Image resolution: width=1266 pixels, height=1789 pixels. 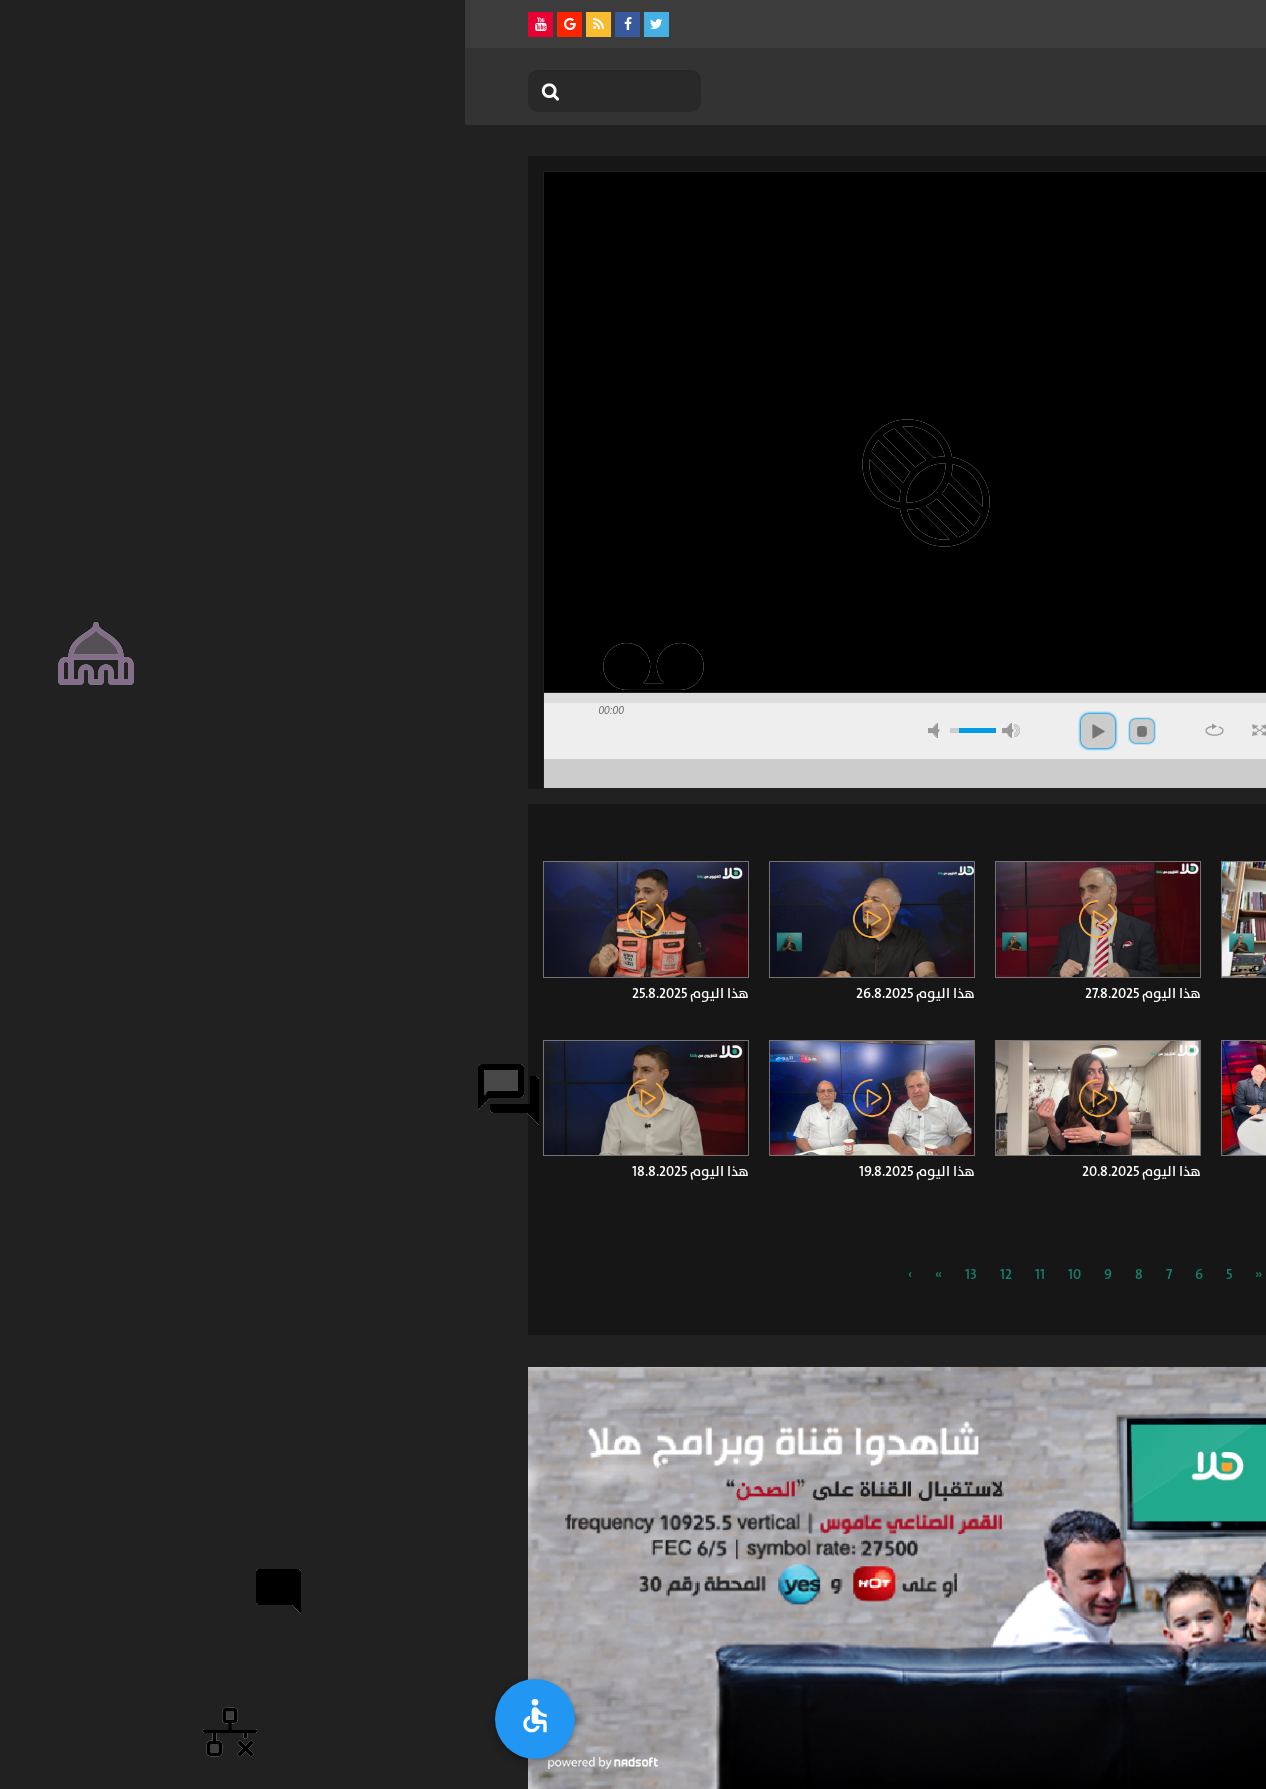 What do you see at coordinates (926, 483) in the screenshot?
I see `exclude overlapping elements from selection` at bounding box center [926, 483].